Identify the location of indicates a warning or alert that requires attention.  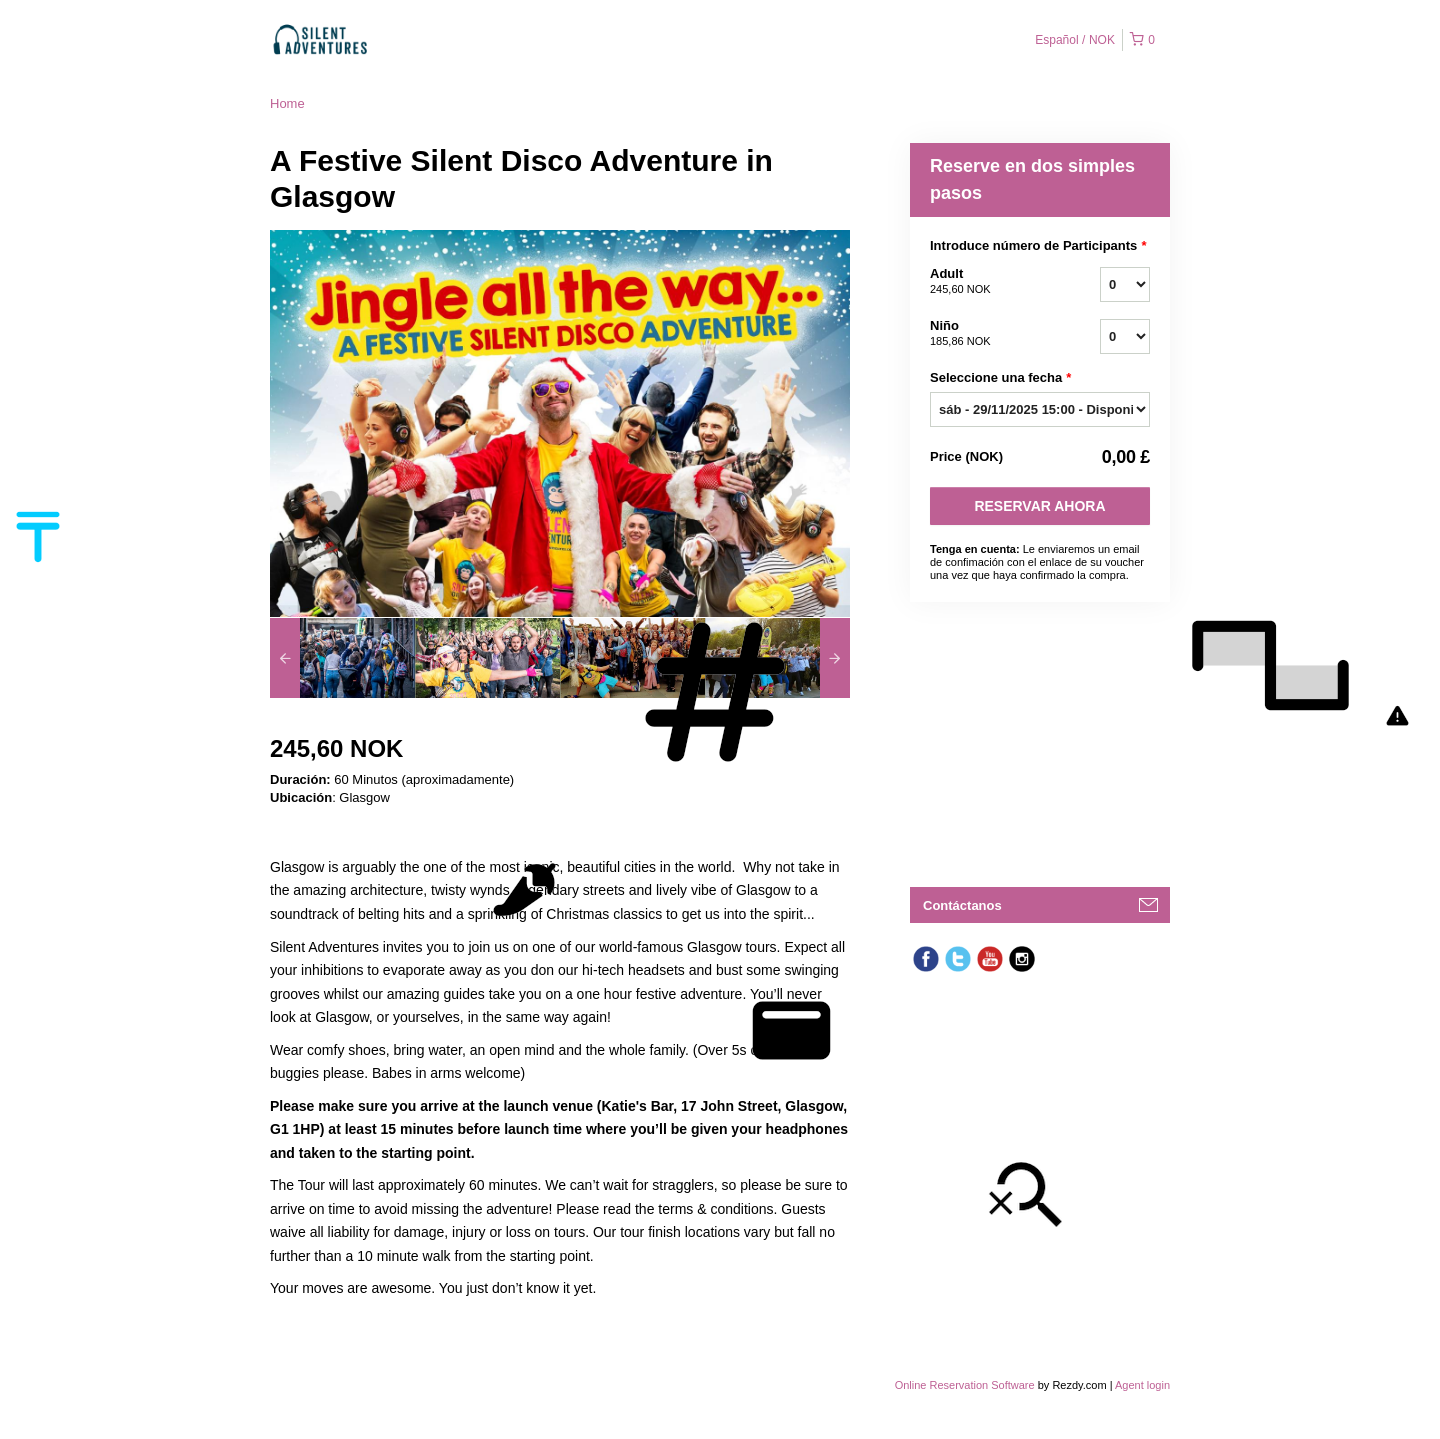
(1397, 715).